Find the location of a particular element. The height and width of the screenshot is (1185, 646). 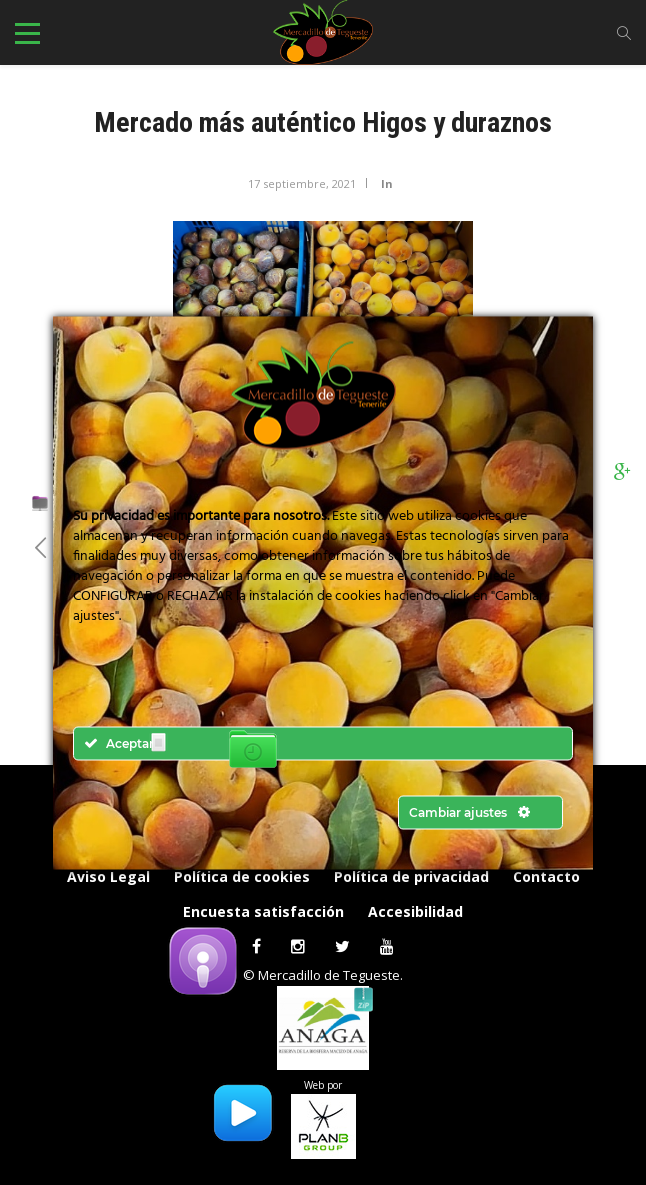

access files stored on a remote server or network location is located at coordinates (40, 503).